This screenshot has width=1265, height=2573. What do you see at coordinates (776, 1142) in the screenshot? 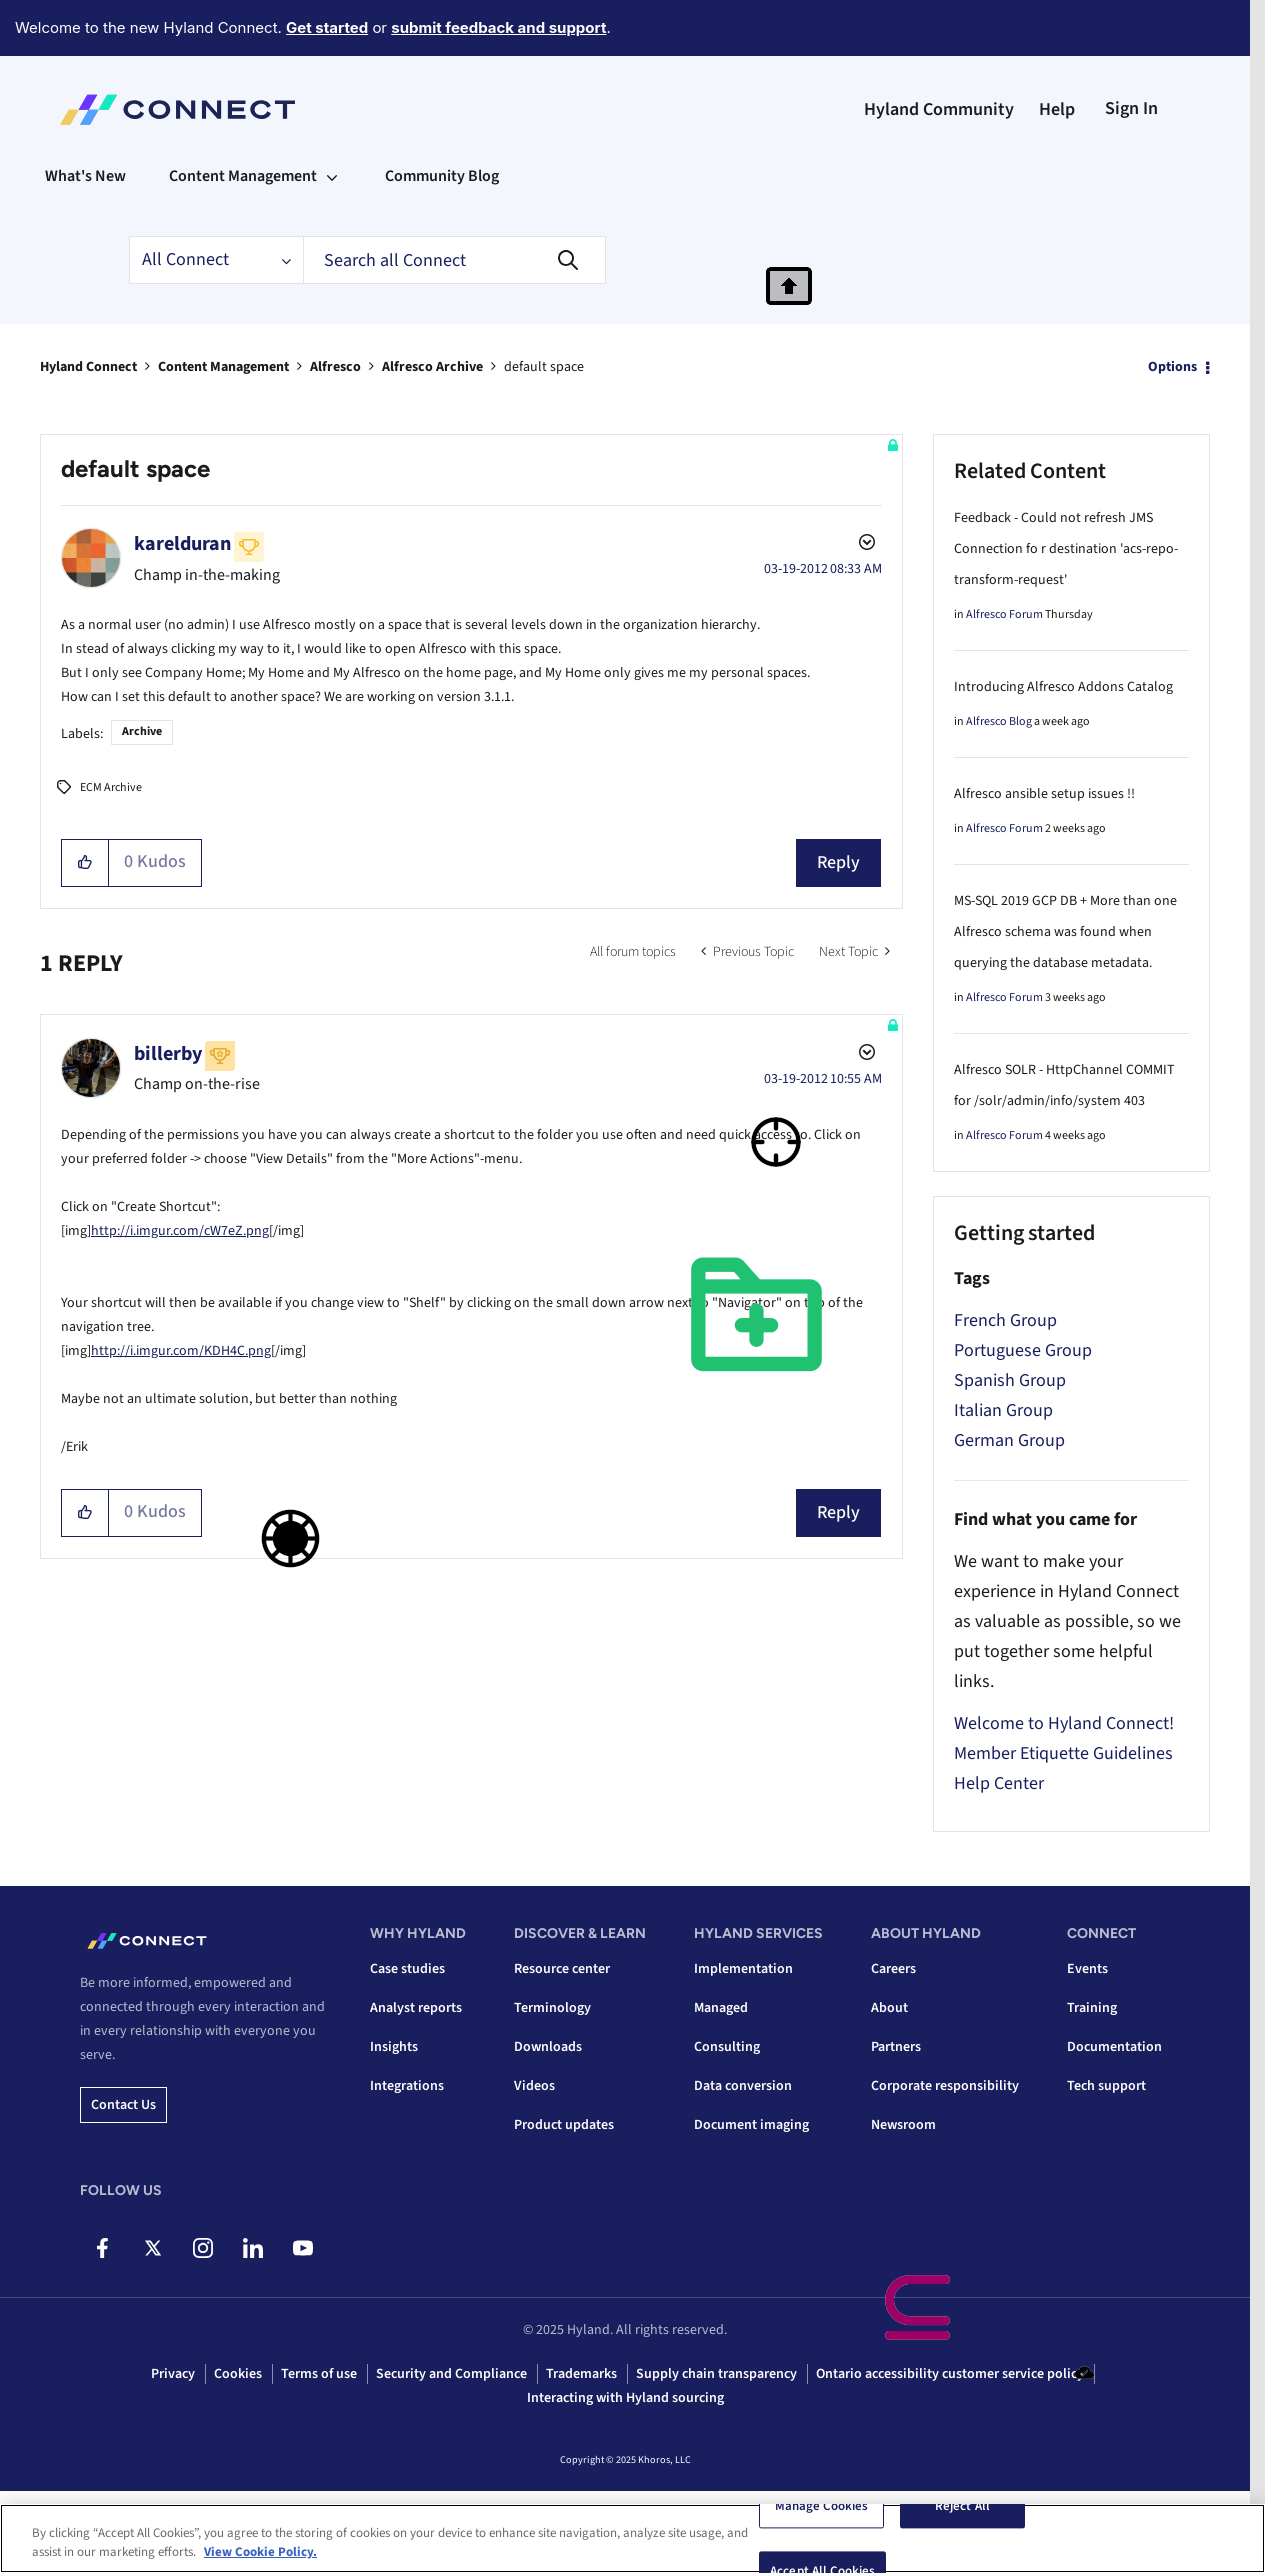
I see `center map on current location` at bounding box center [776, 1142].